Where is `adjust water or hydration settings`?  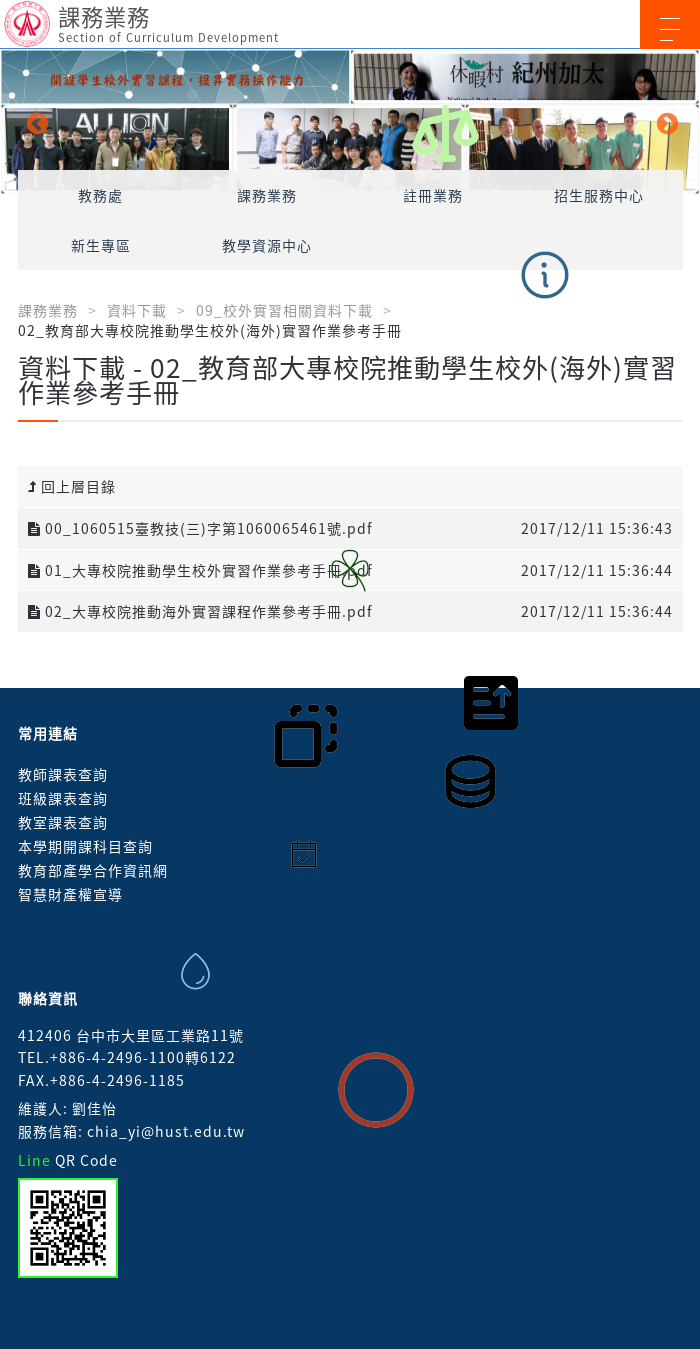 adjust water or hydration settings is located at coordinates (195, 972).